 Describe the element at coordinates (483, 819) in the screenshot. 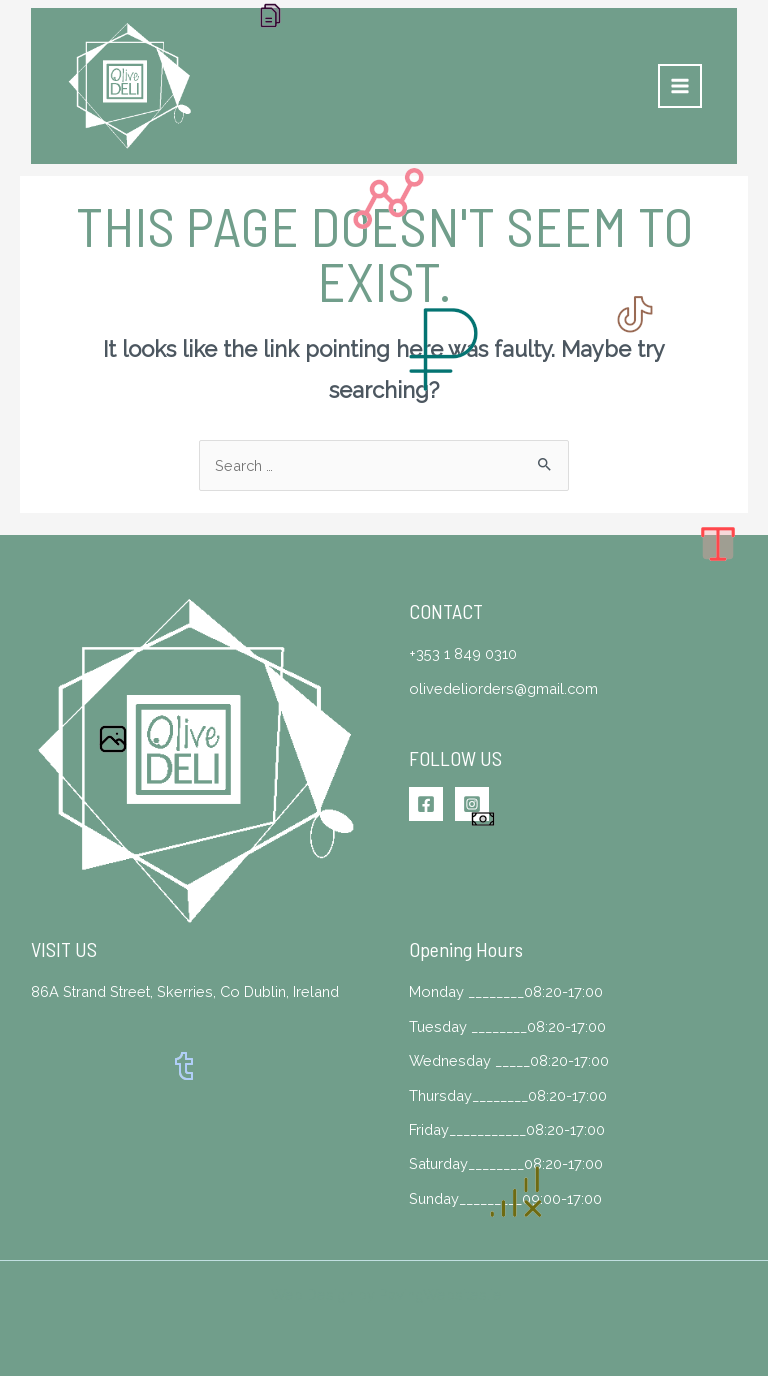

I see `view payment or billing information` at that location.